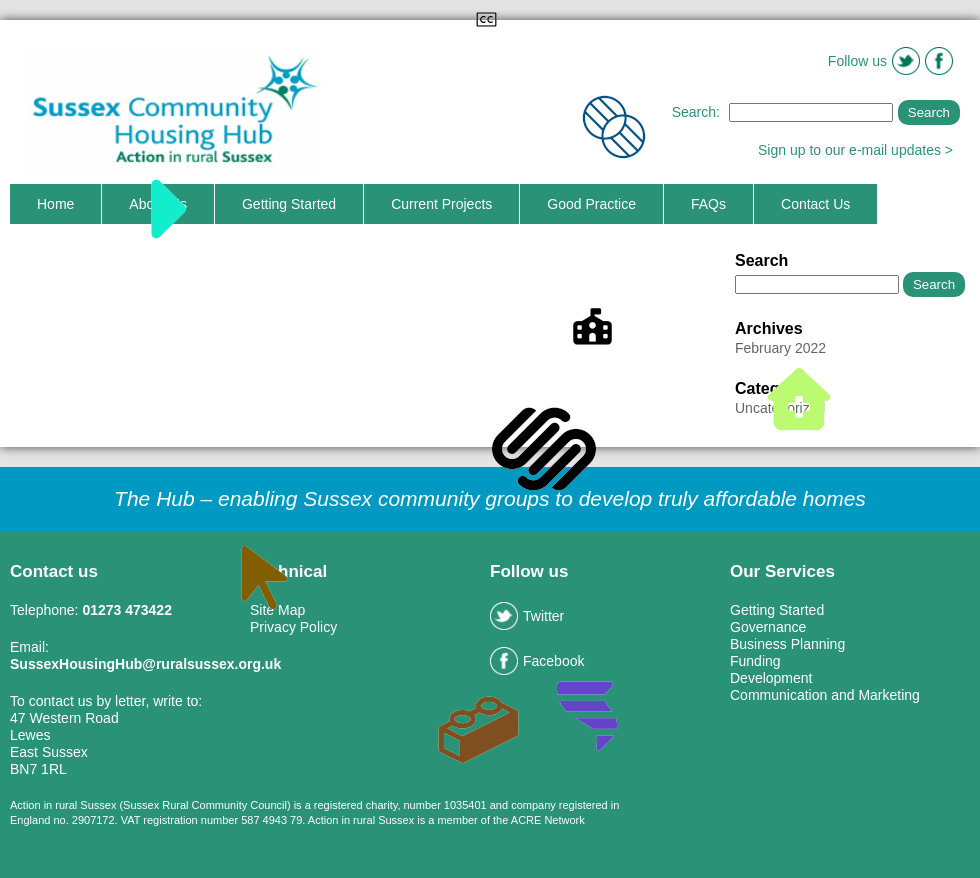 The height and width of the screenshot is (878, 980). Describe the element at coordinates (544, 449) in the screenshot. I see `squarespace logo` at that location.